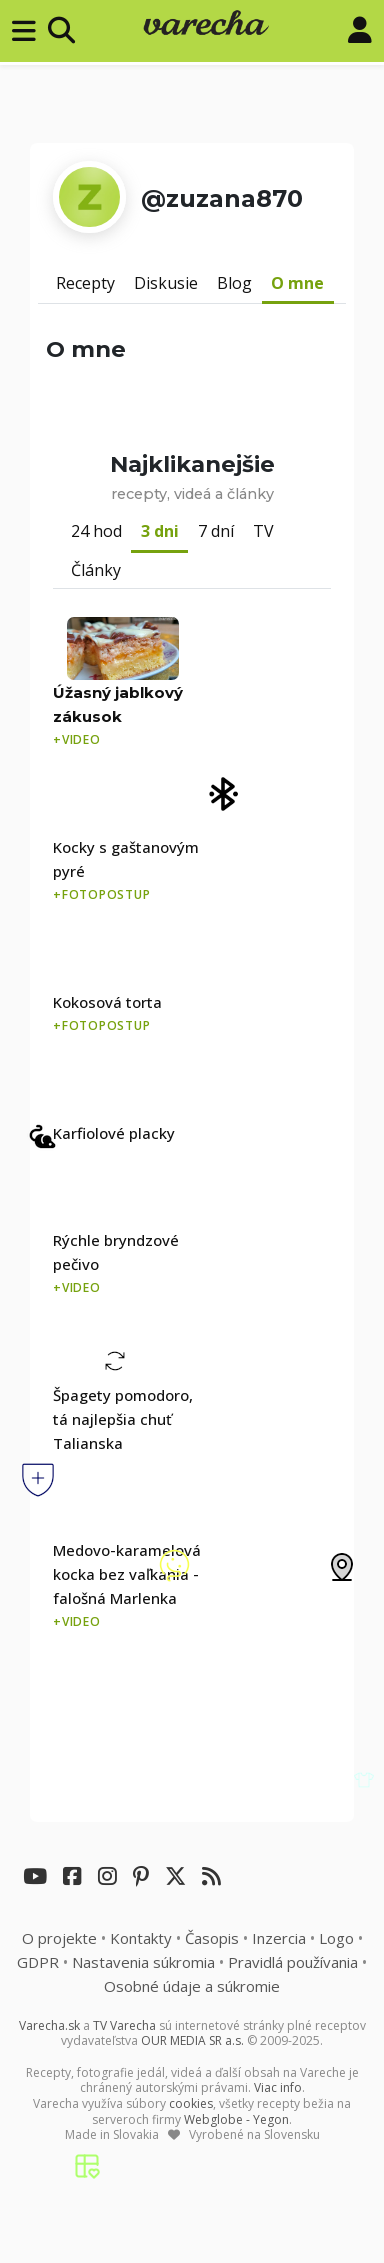 This screenshot has width=384, height=2263. What do you see at coordinates (223, 794) in the screenshot?
I see `indicates bluetooth is connected to a device` at bounding box center [223, 794].